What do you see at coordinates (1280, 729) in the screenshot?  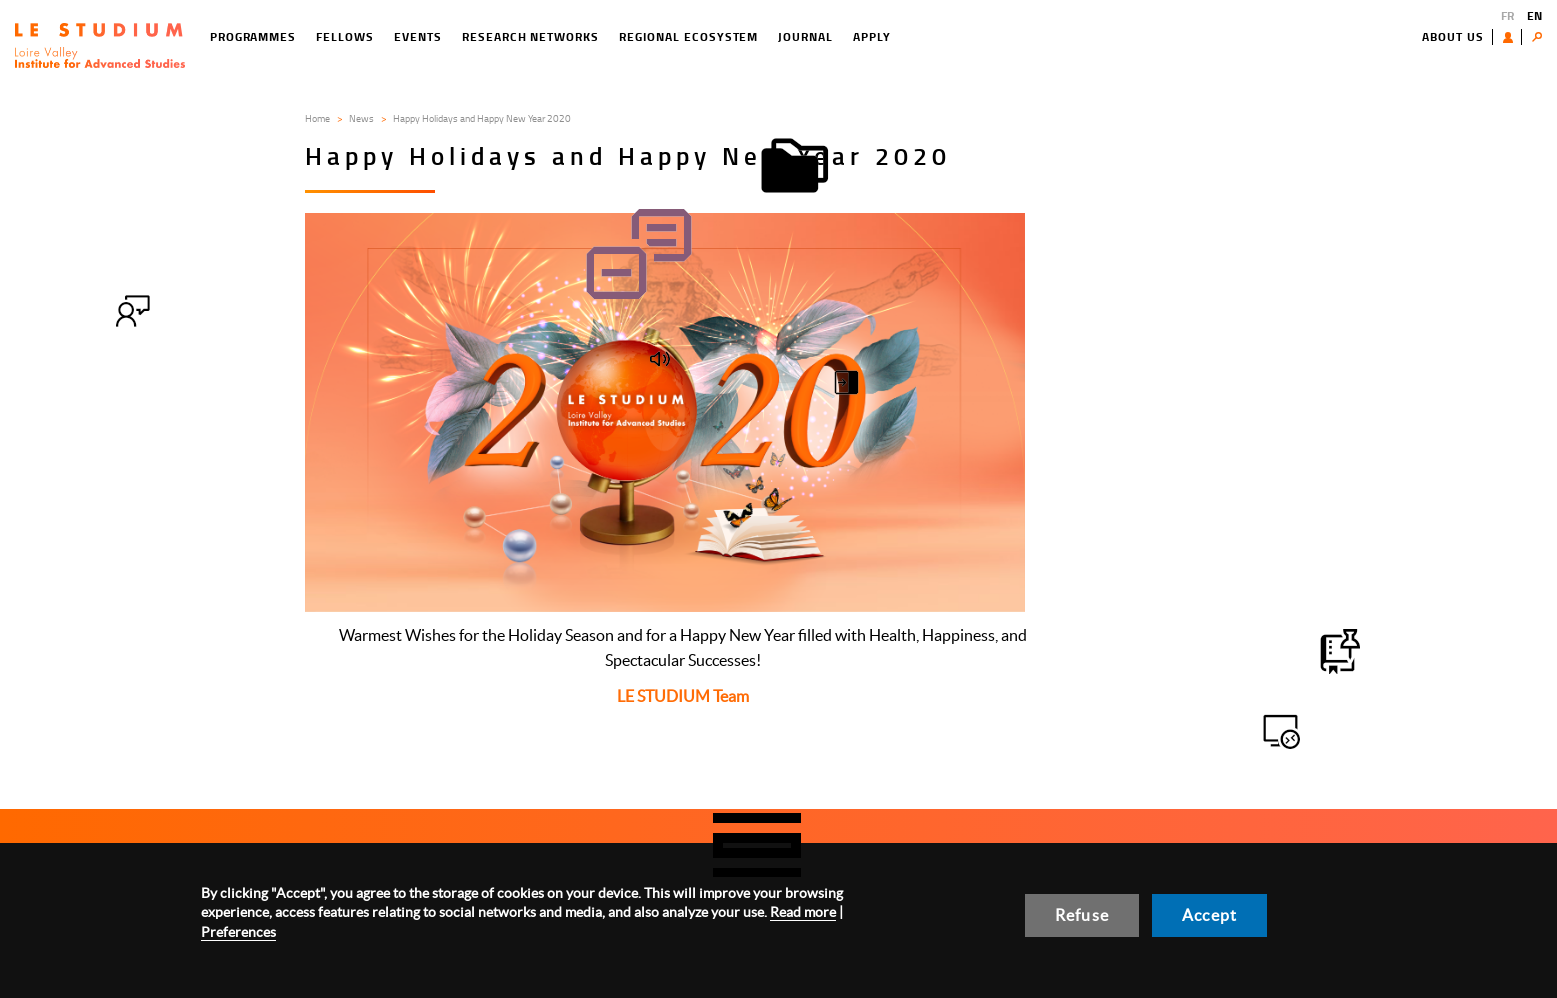 I see `connect to a remote virtual machine` at bounding box center [1280, 729].